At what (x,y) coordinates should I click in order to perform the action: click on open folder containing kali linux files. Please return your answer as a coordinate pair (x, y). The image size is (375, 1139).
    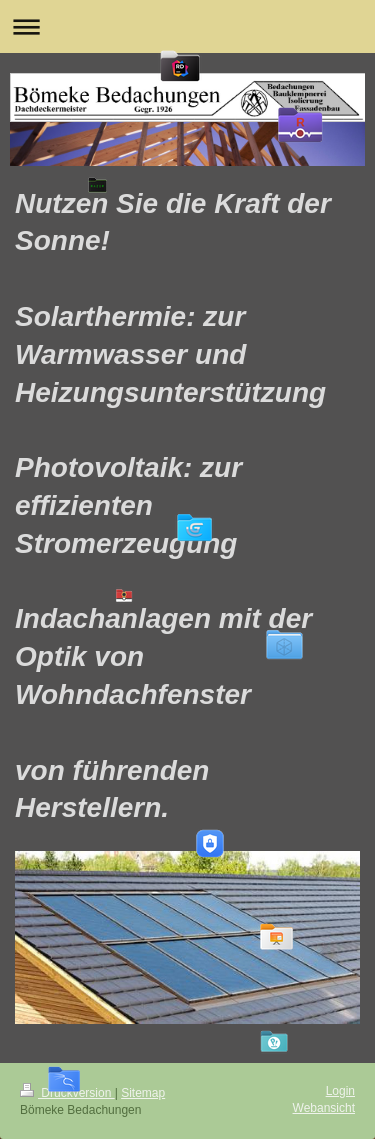
    Looking at the image, I should click on (64, 1080).